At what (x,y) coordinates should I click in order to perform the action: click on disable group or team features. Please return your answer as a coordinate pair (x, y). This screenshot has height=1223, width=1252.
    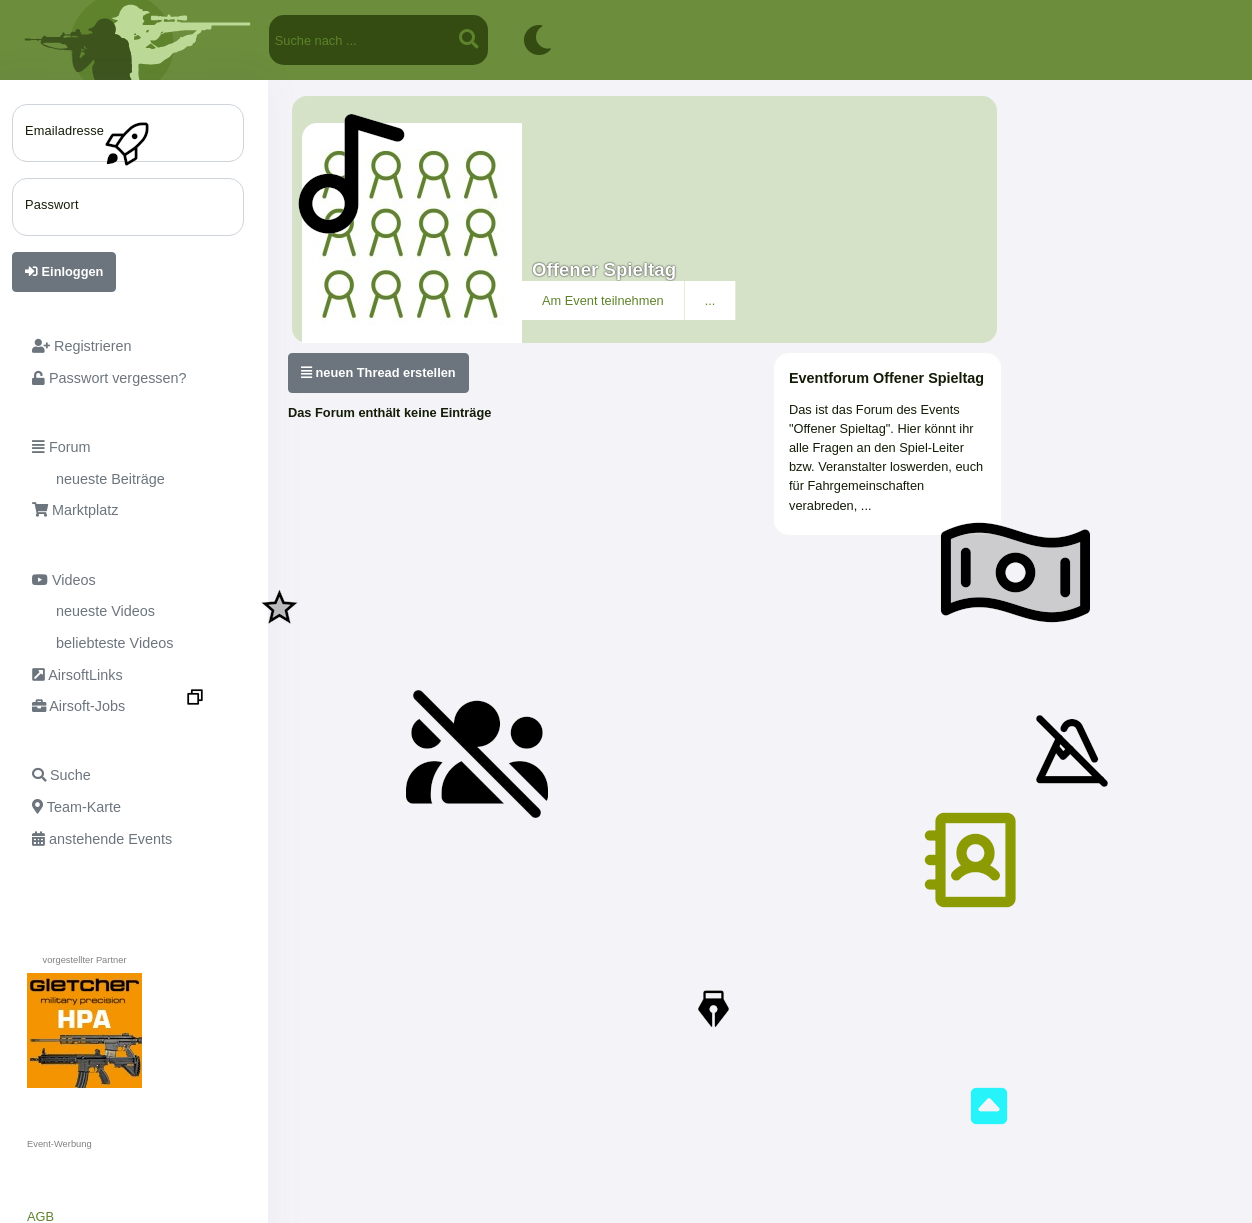
    Looking at the image, I should click on (477, 754).